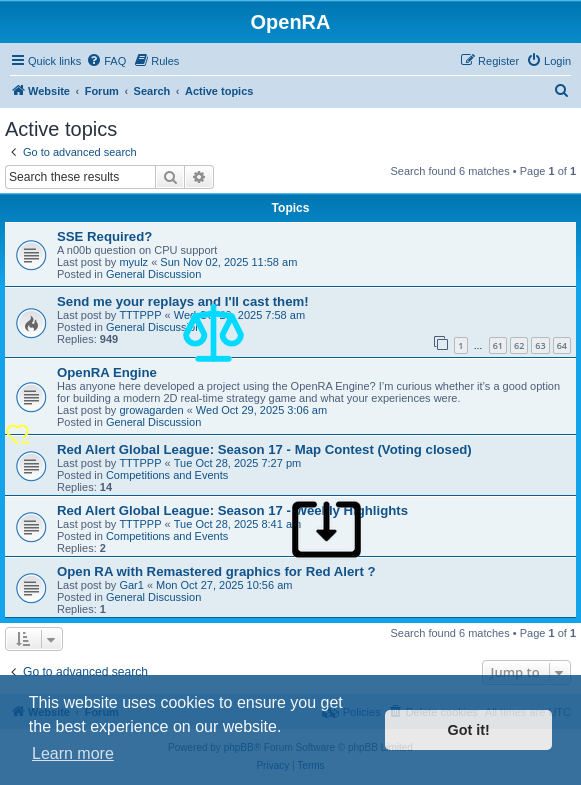 The image size is (581, 785). I want to click on download a system update, so click(326, 529).